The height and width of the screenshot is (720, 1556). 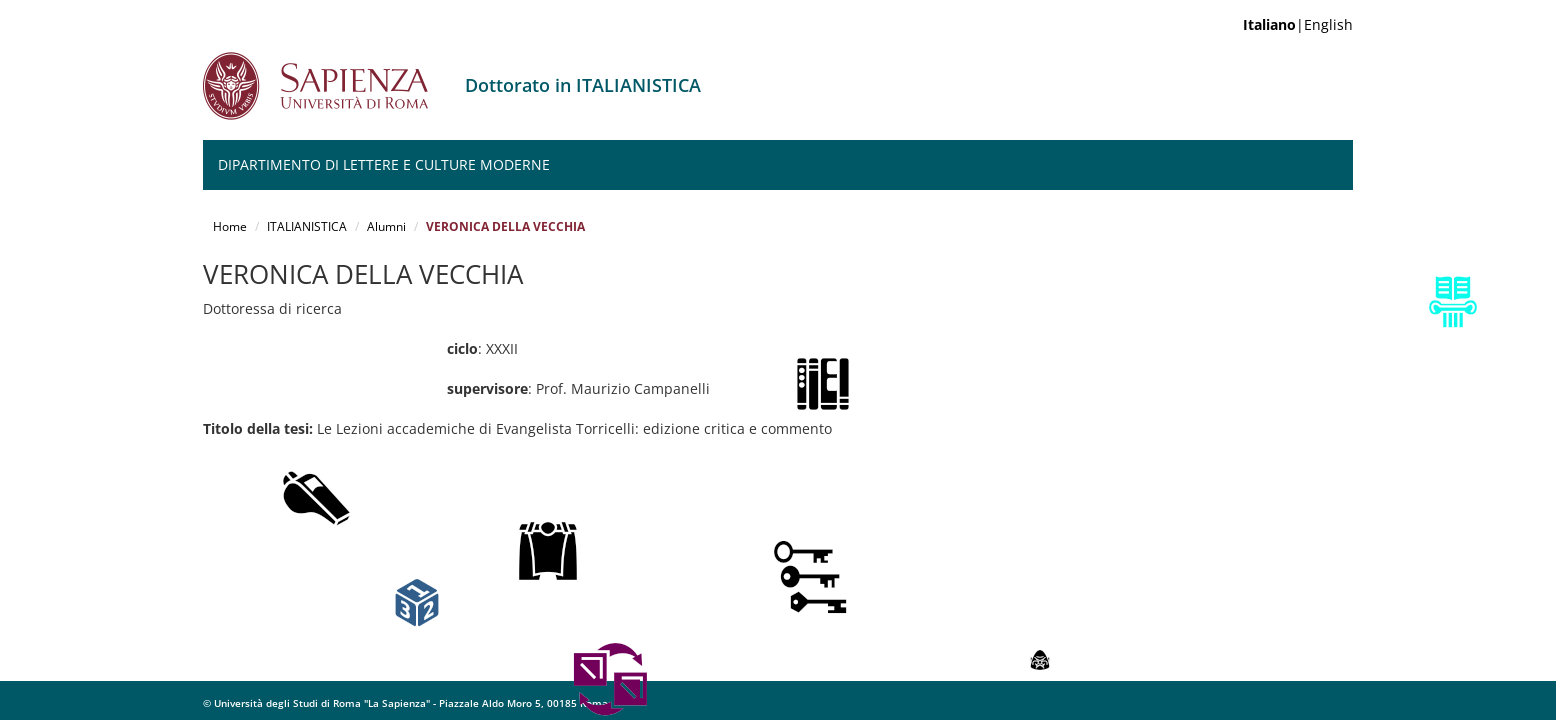 What do you see at coordinates (316, 498) in the screenshot?
I see `blow the whistle to report a violation` at bounding box center [316, 498].